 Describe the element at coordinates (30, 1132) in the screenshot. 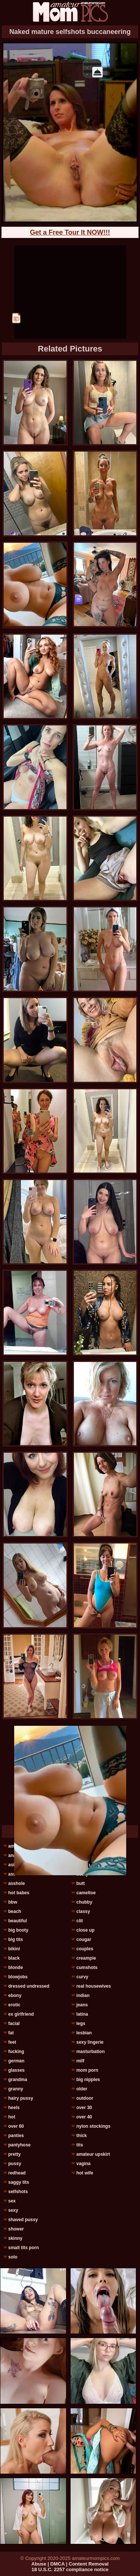

I see `access educational apps and resources` at that location.